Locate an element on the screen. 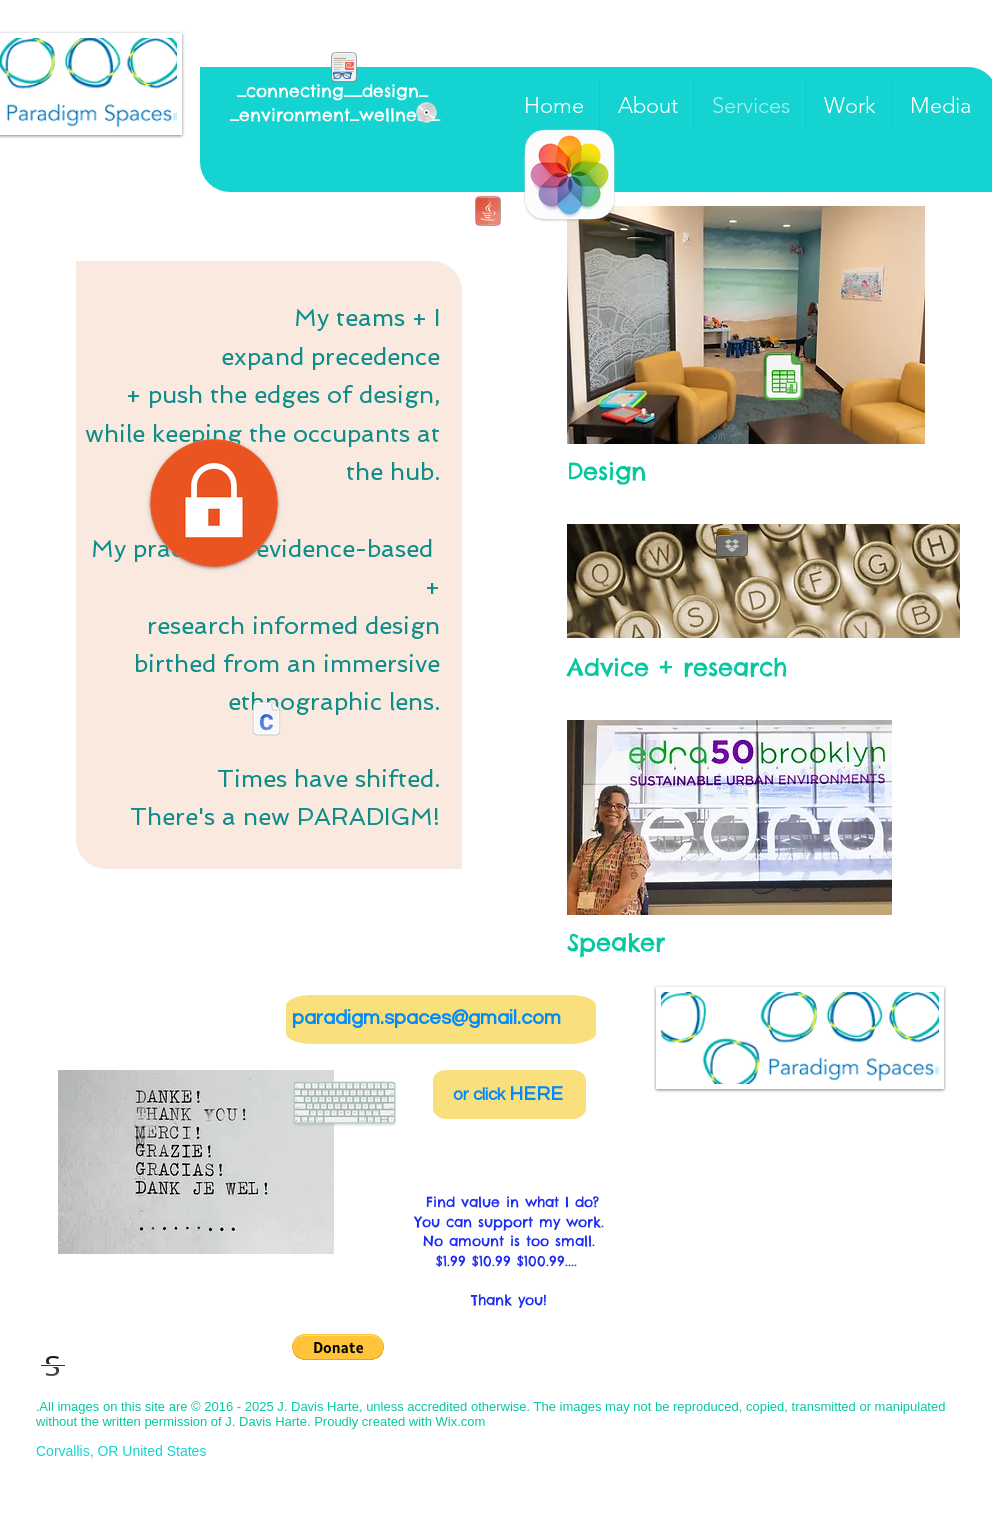  connect to a bluetooth keyboard is located at coordinates (344, 1102).